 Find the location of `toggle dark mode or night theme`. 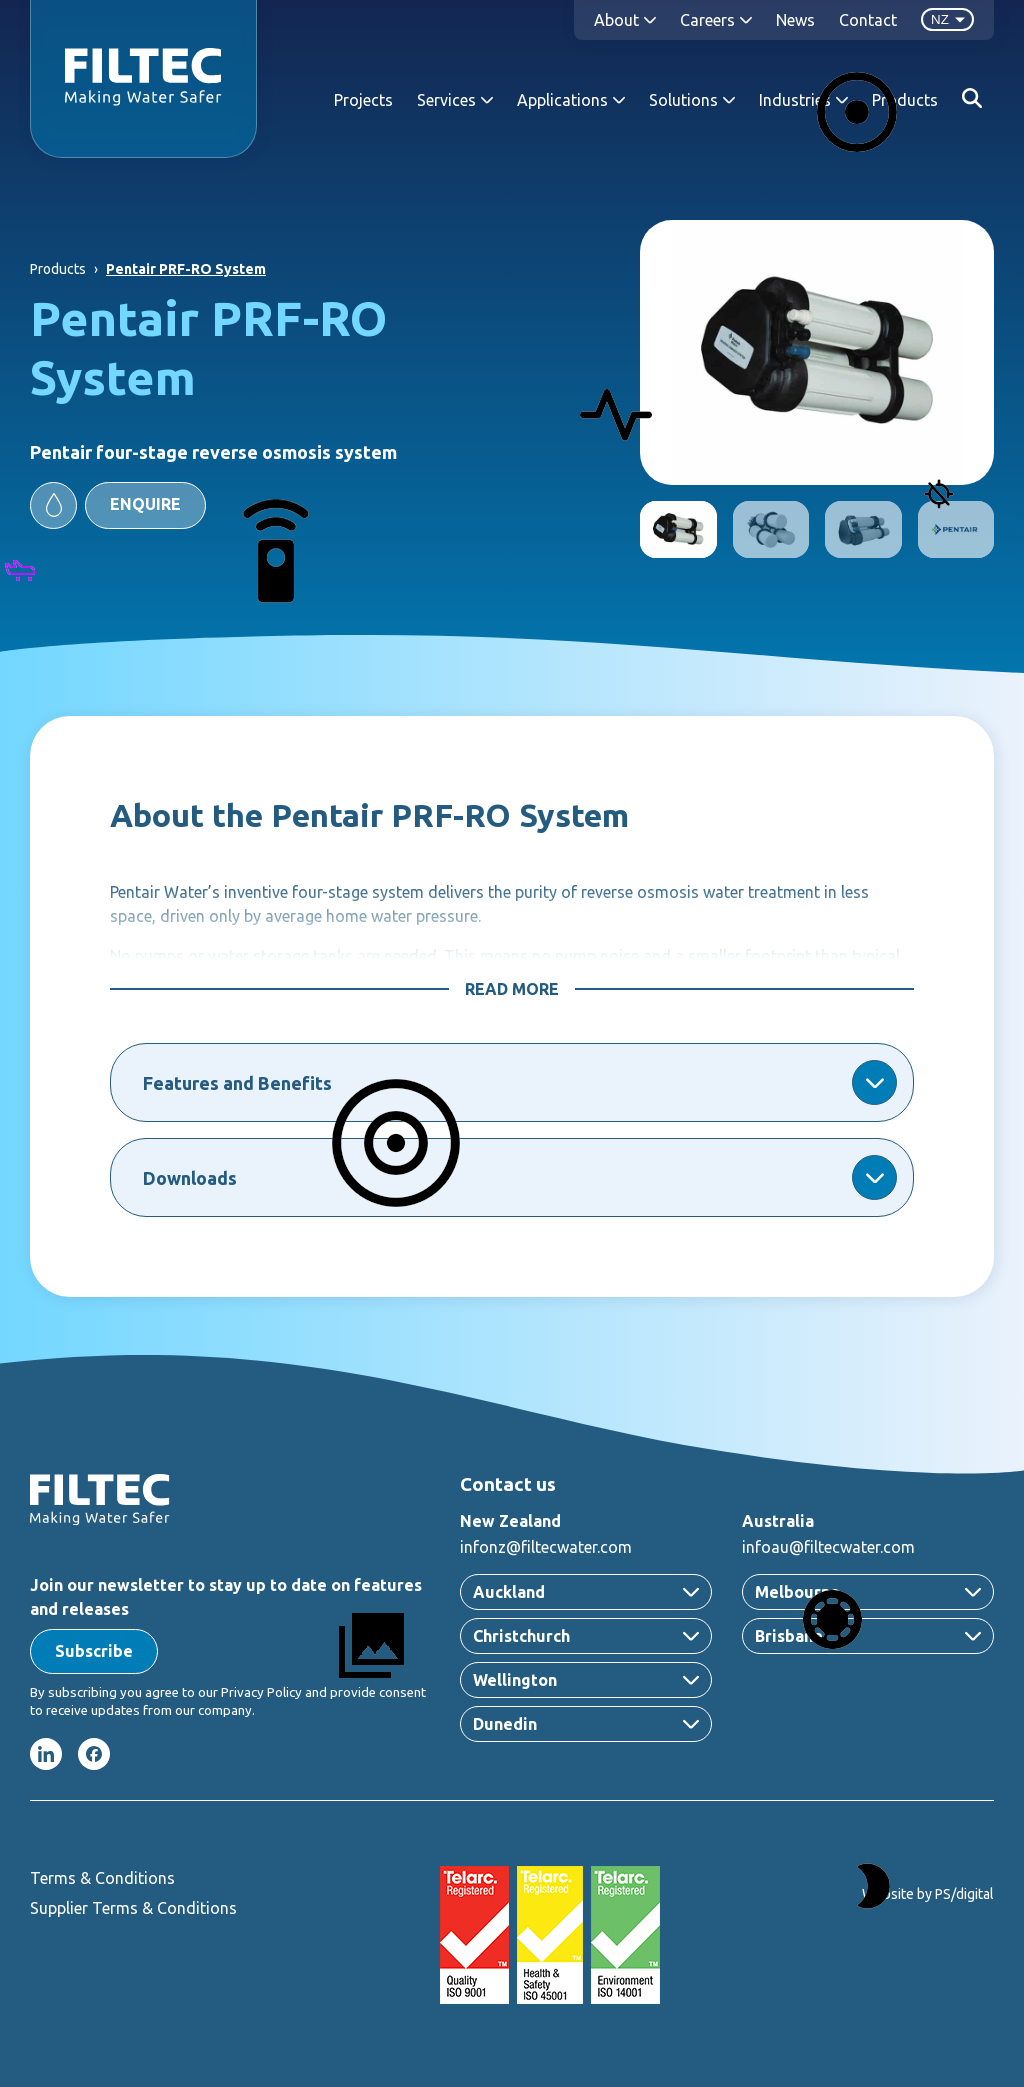

toggle dark mode or night theme is located at coordinates (872, 1886).